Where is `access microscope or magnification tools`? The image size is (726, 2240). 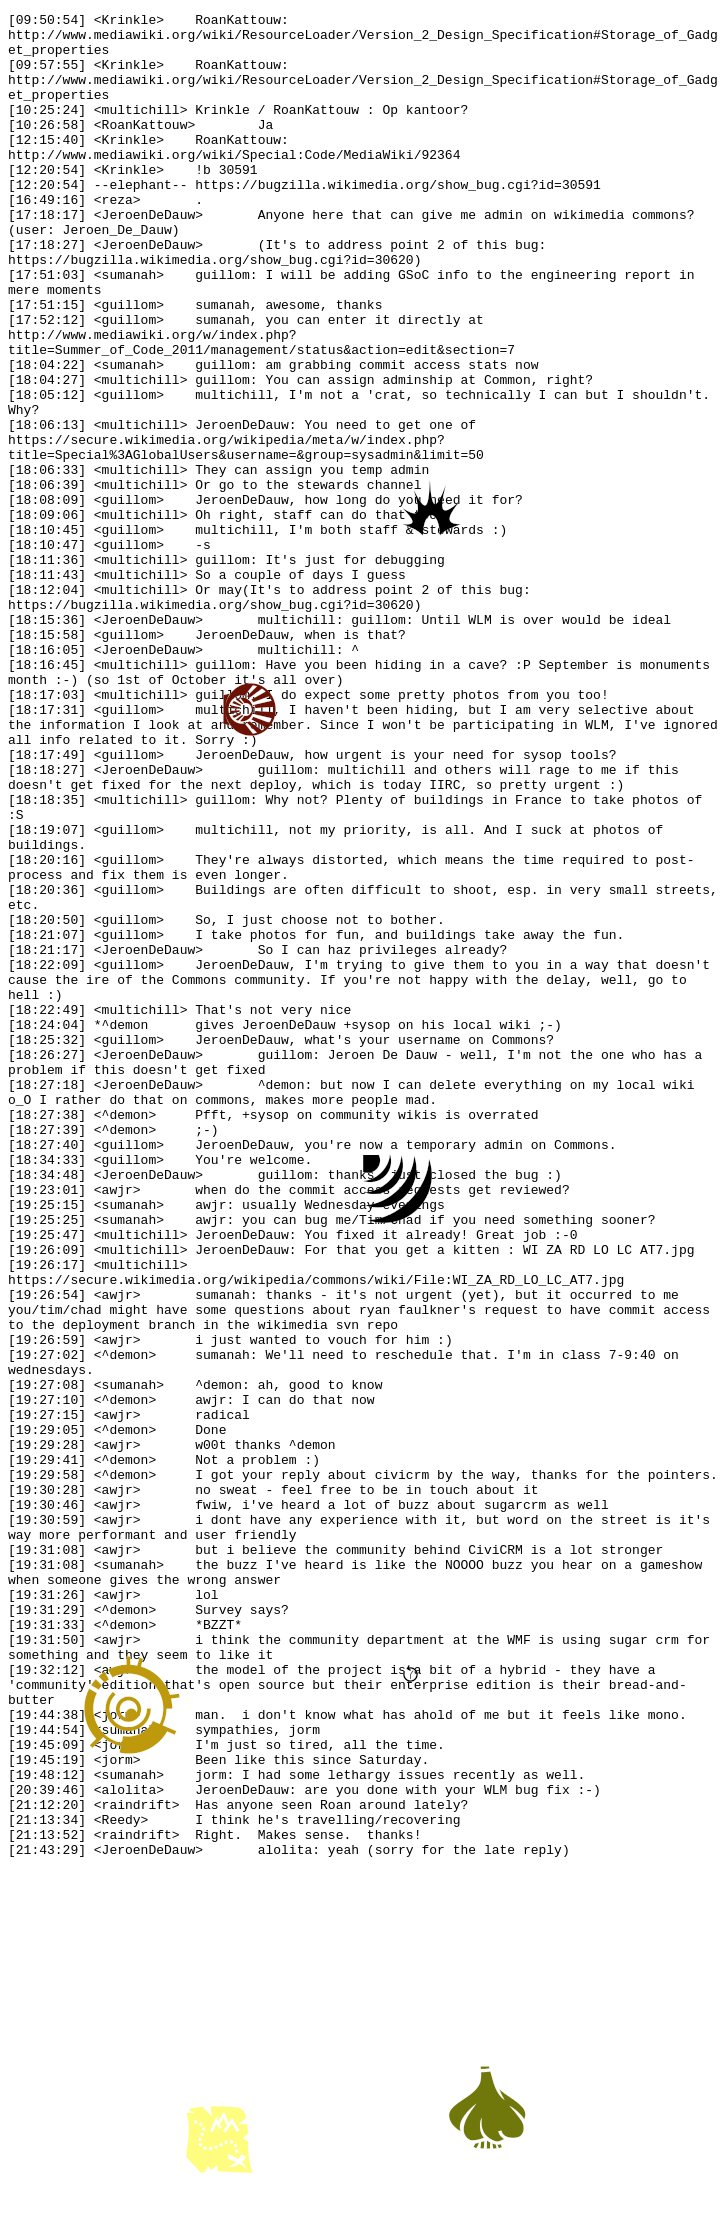 access microscope or magnification tools is located at coordinates (132, 1705).